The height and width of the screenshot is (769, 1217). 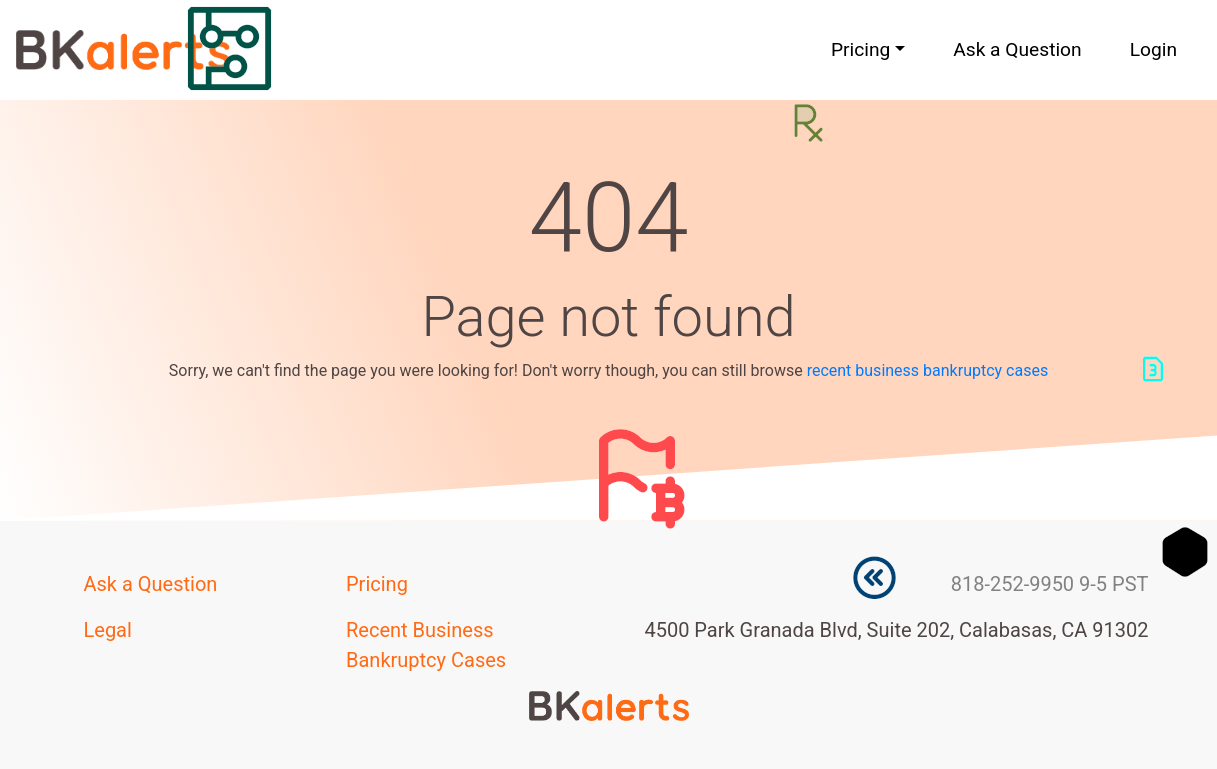 What do you see at coordinates (229, 48) in the screenshot?
I see `view circuit board or hardware-related files` at bounding box center [229, 48].